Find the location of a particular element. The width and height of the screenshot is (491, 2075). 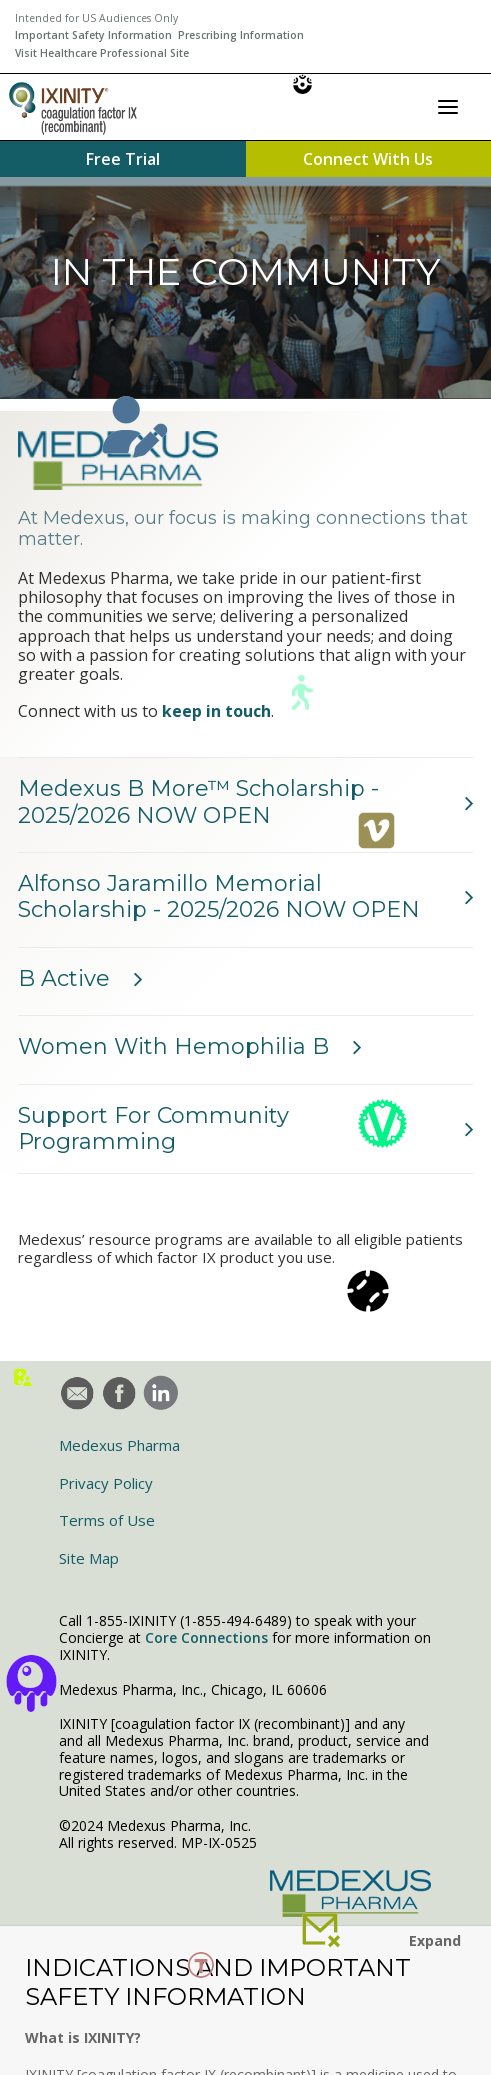

livewire framework logo is located at coordinates (31, 1683).